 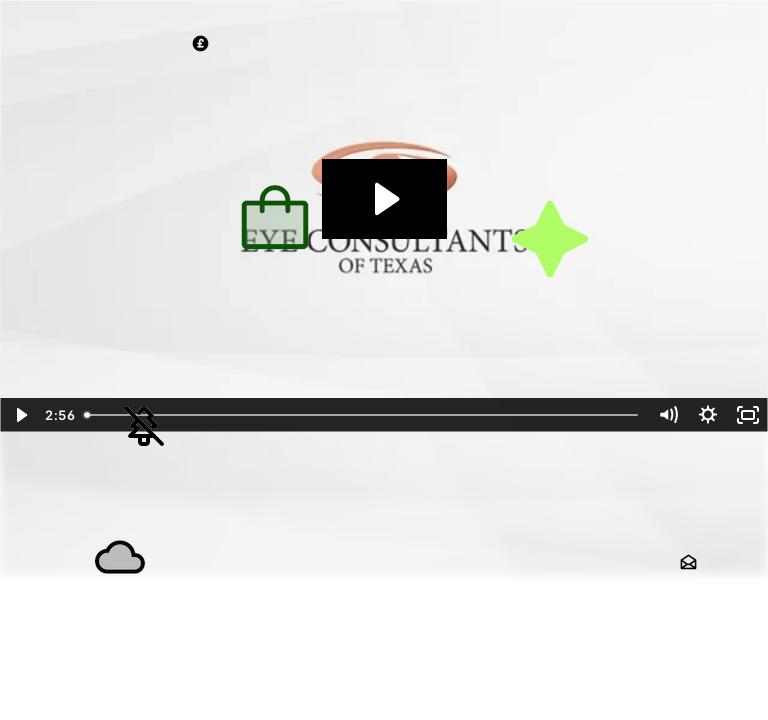 I want to click on view opened or read mail, so click(x=688, y=562).